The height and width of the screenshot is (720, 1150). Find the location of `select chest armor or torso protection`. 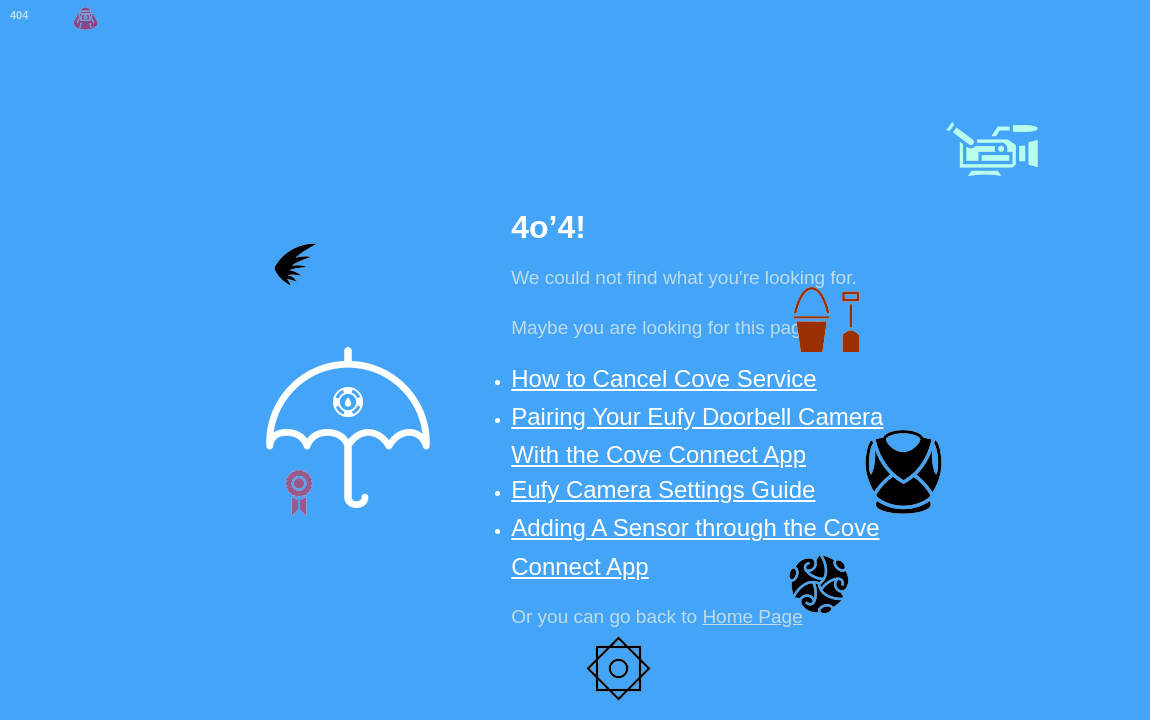

select chest armor or torso protection is located at coordinates (903, 472).